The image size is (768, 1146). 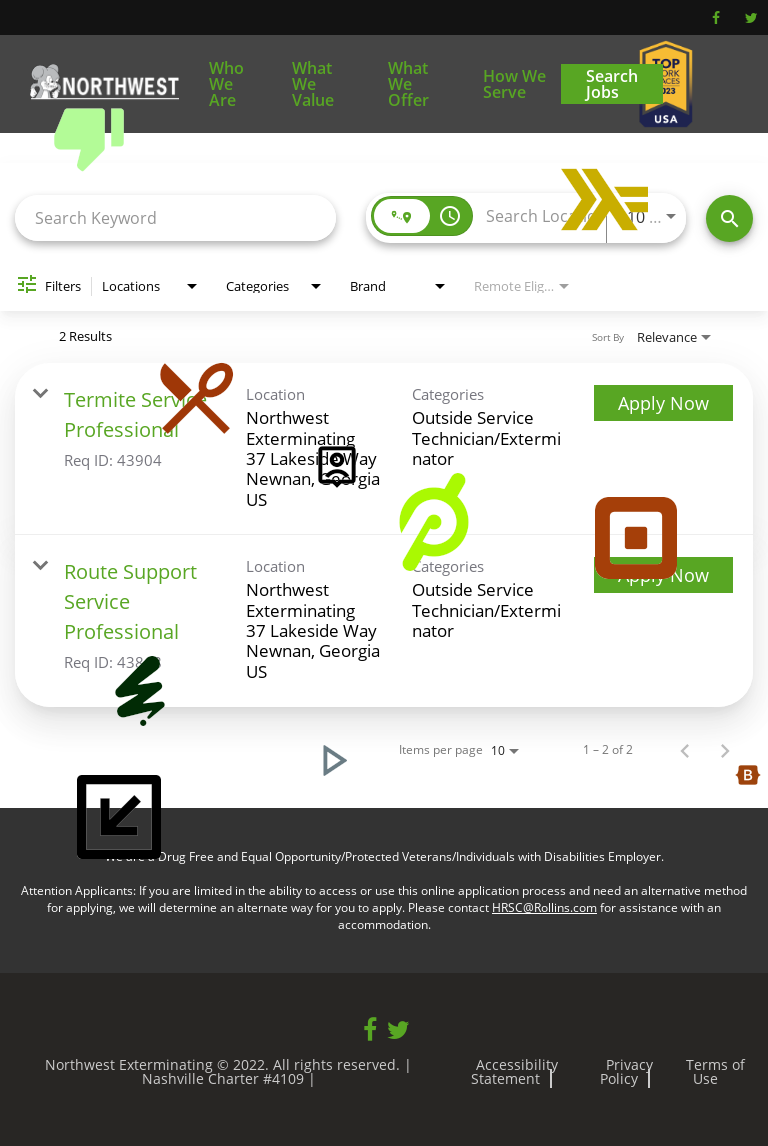 What do you see at coordinates (331, 760) in the screenshot?
I see `play media or video content` at bounding box center [331, 760].